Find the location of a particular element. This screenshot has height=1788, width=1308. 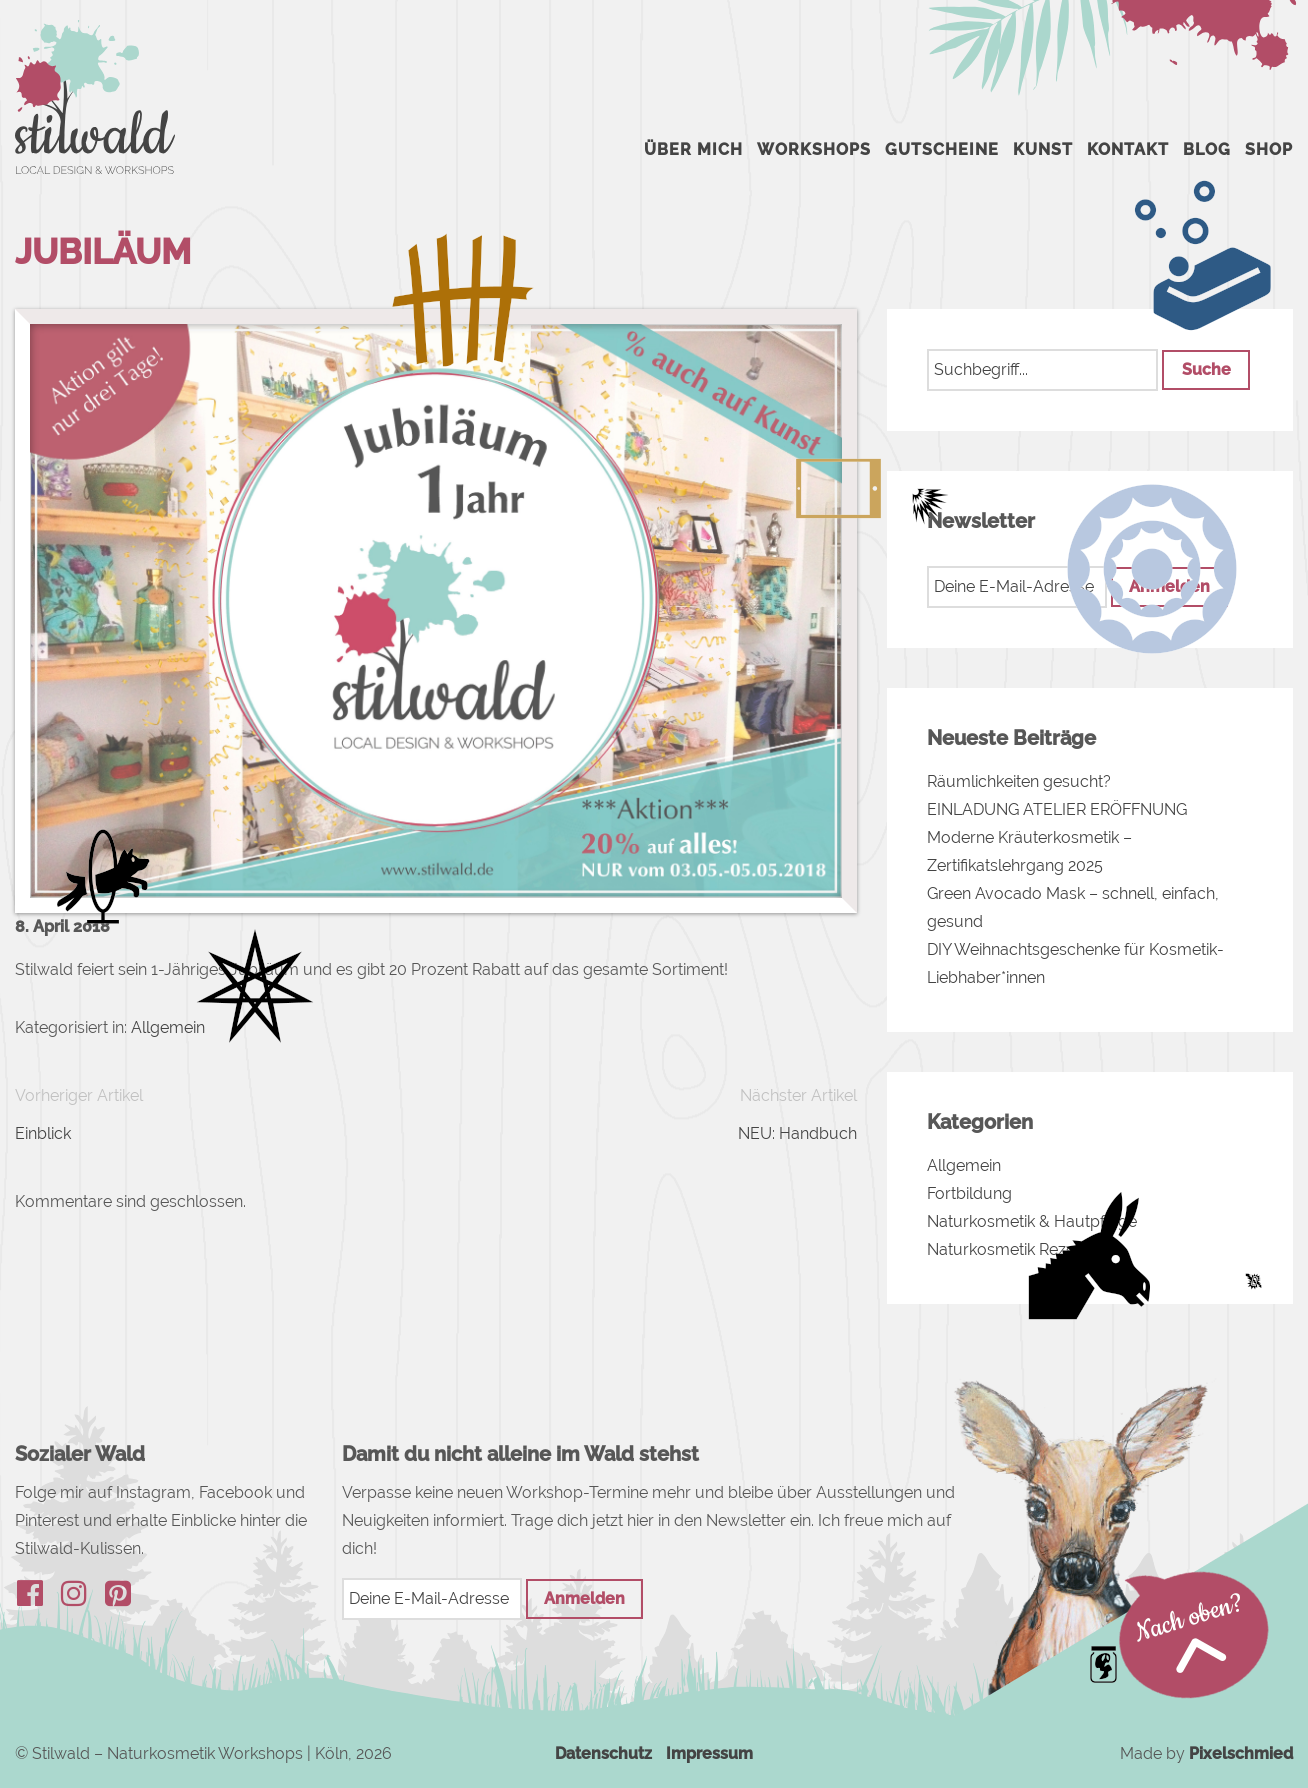

represents a donkey character or unit in a game is located at coordinates (1092, 1255).